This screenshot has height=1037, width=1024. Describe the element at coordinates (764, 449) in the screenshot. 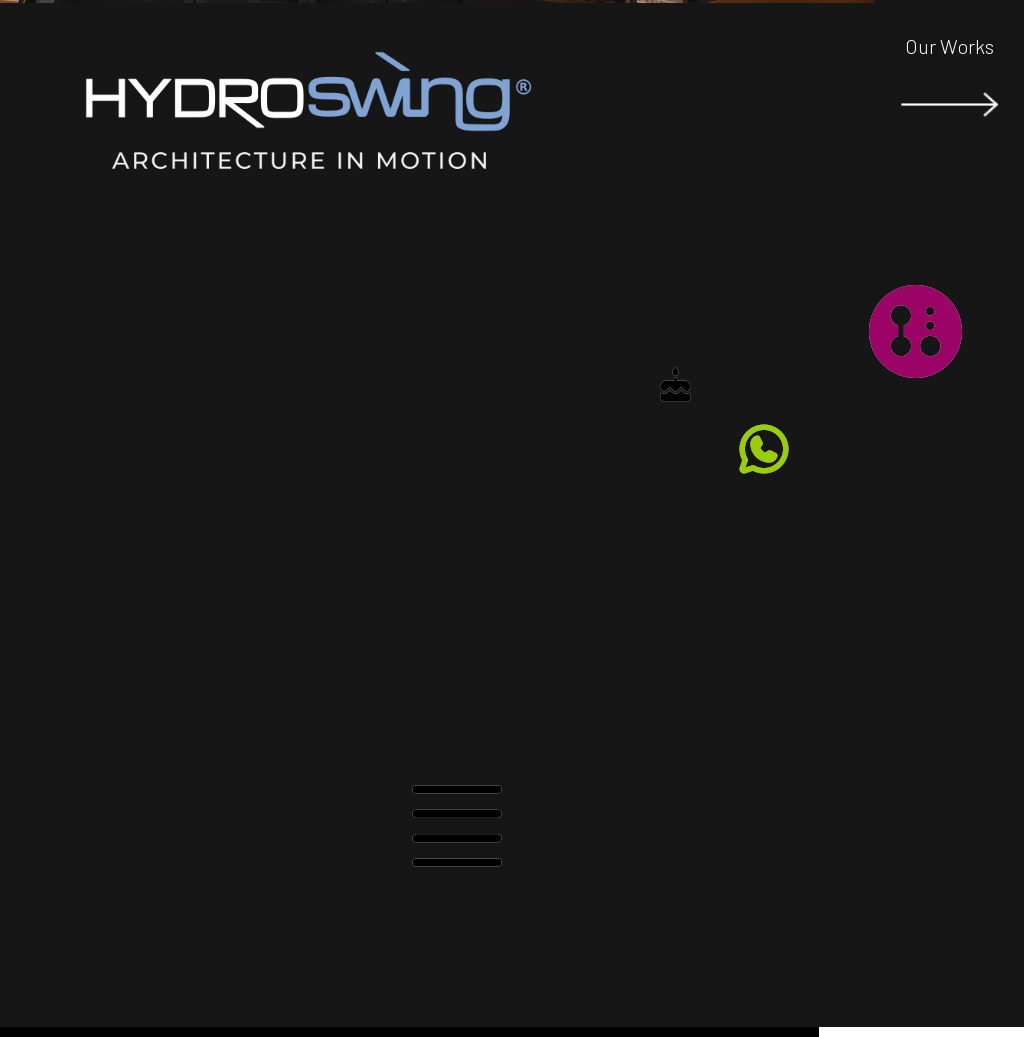

I see `open WhatsApp messaging app` at that location.